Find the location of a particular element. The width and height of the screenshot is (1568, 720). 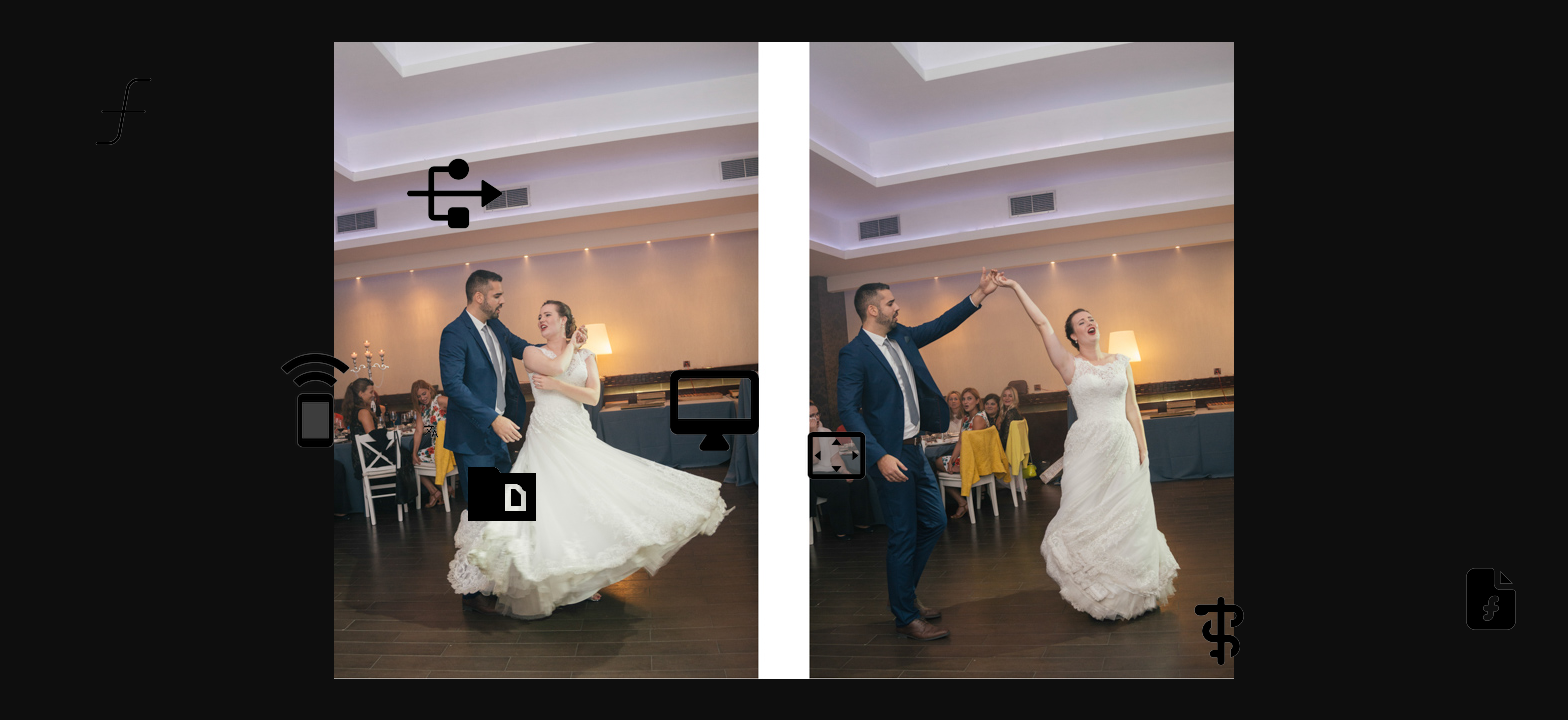

open a function or script file is located at coordinates (1491, 599).